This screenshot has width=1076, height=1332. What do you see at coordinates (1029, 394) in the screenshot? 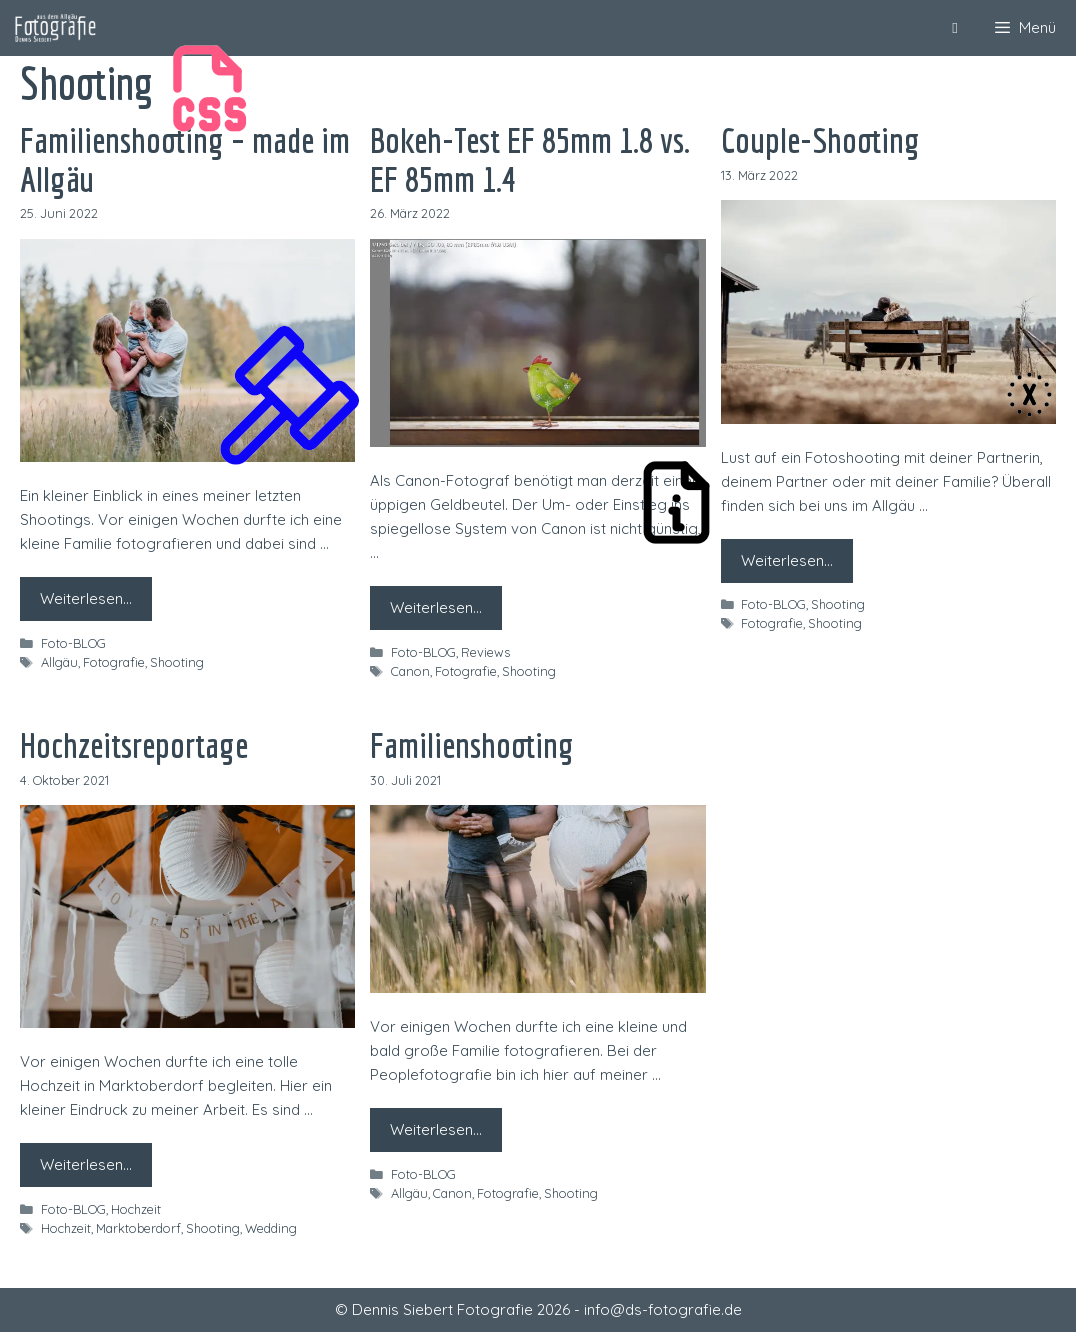
I see `pending or processing cancellation` at bounding box center [1029, 394].